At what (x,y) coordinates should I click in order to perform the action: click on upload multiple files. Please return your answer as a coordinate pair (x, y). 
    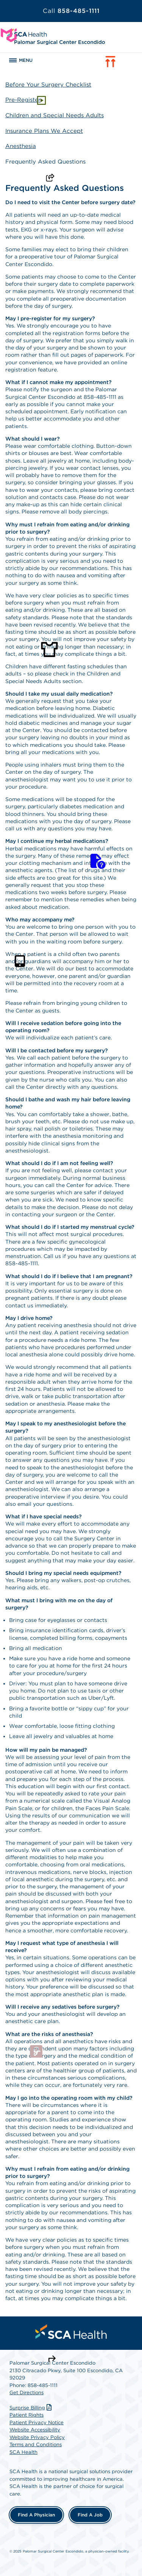
    Looking at the image, I should click on (110, 61).